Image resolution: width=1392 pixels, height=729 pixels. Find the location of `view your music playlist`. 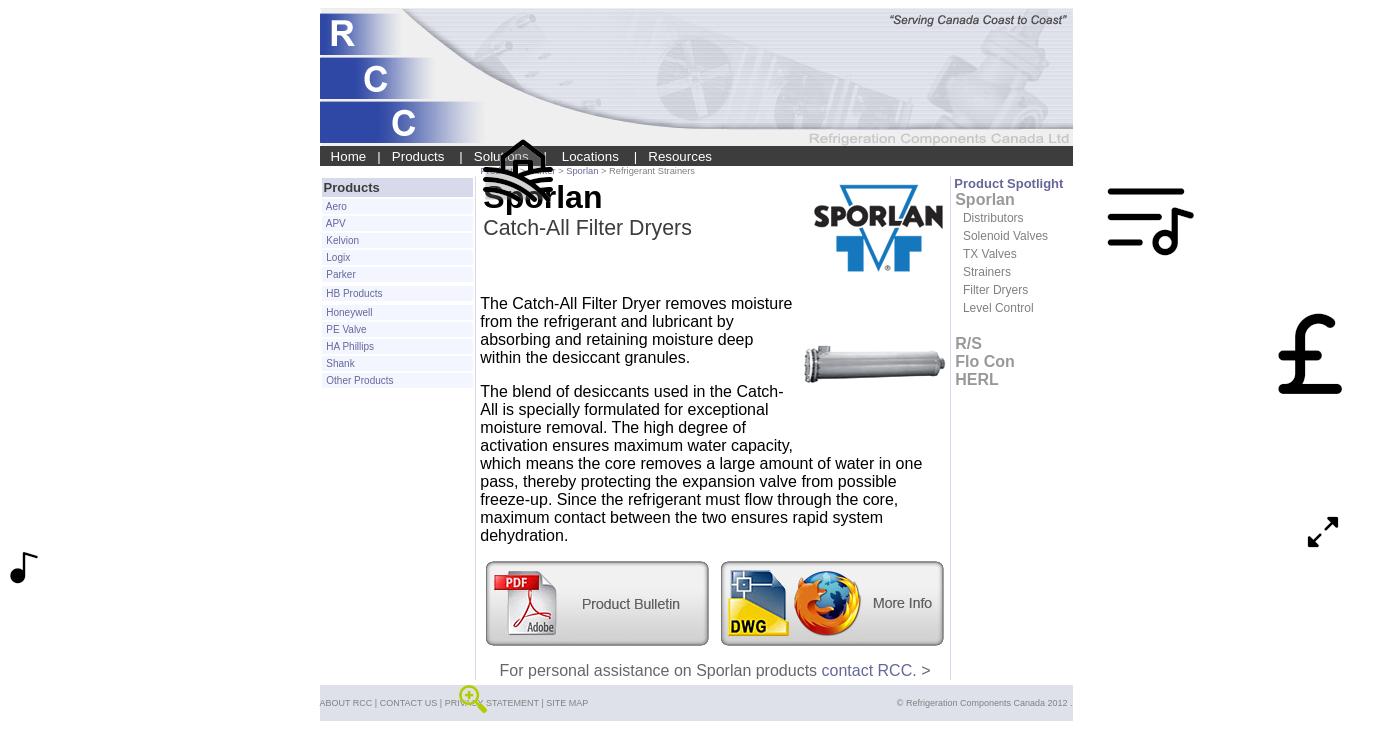

view your music playlist is located at coordinates (1146, 217).